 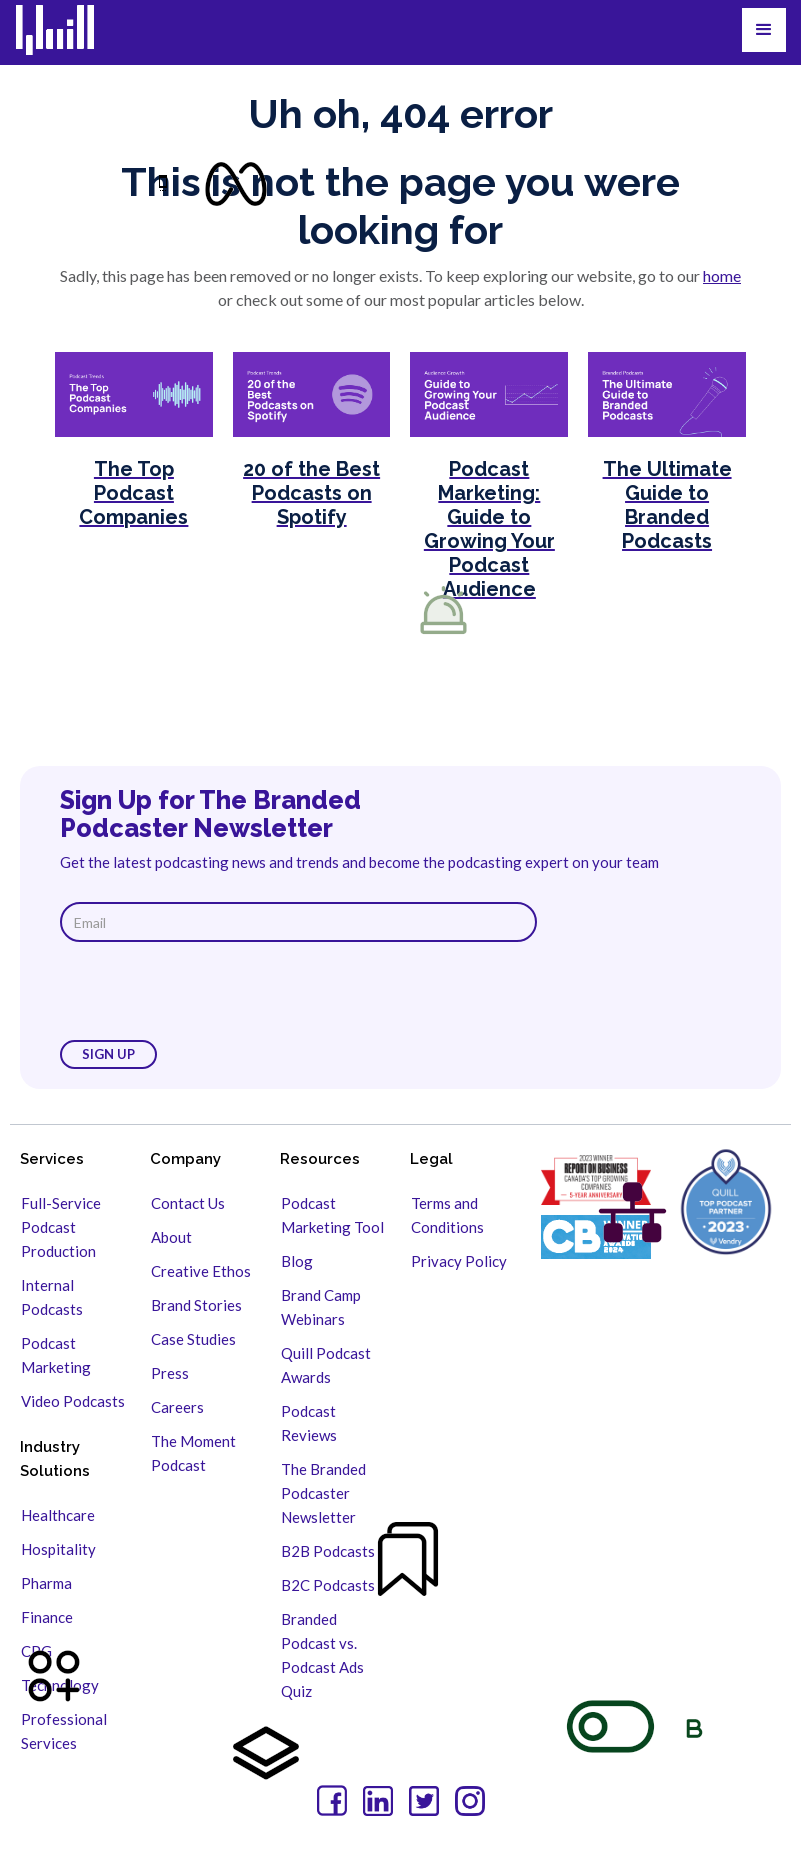 I want to click on meta company logo, so click(x=236, y=184).